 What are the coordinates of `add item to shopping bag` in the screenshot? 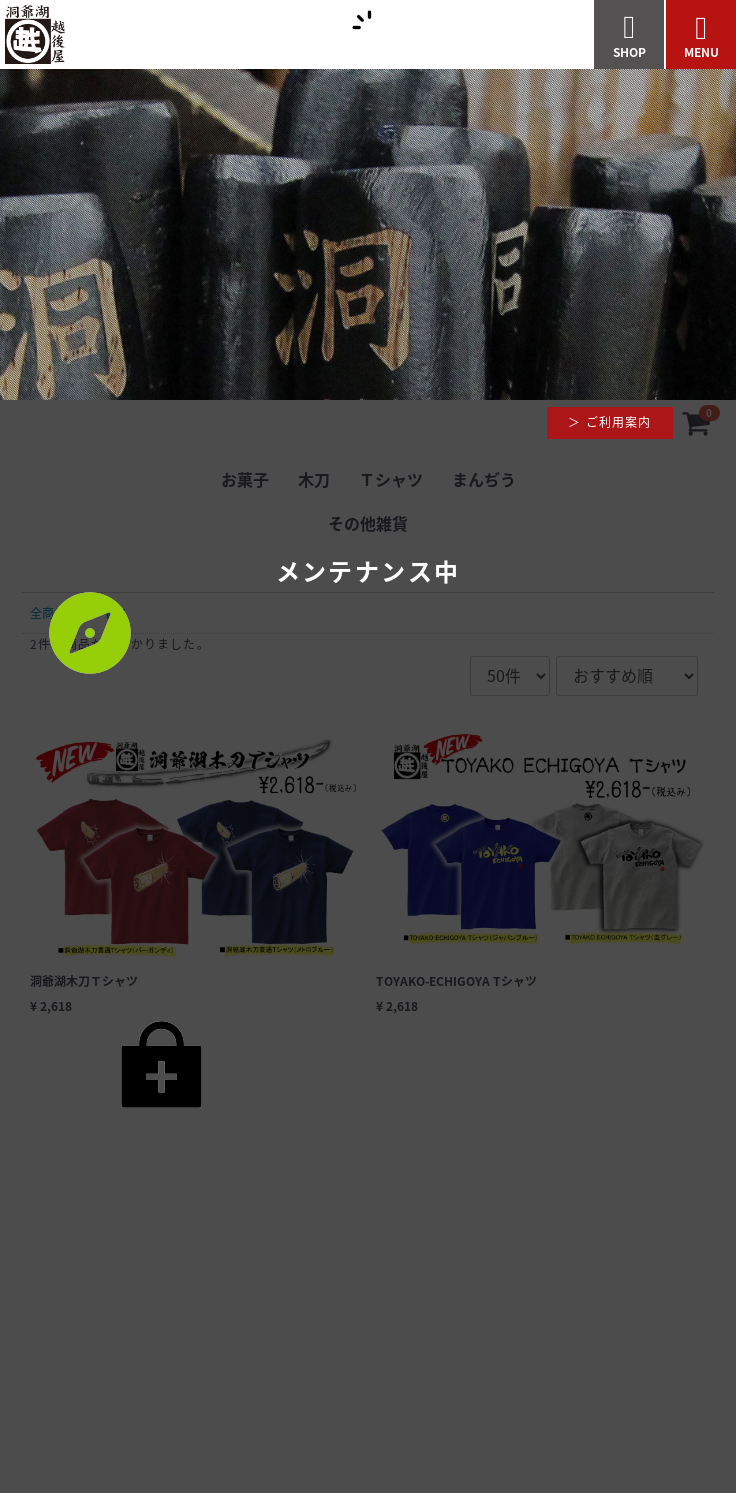 It's located at (161, 1064).